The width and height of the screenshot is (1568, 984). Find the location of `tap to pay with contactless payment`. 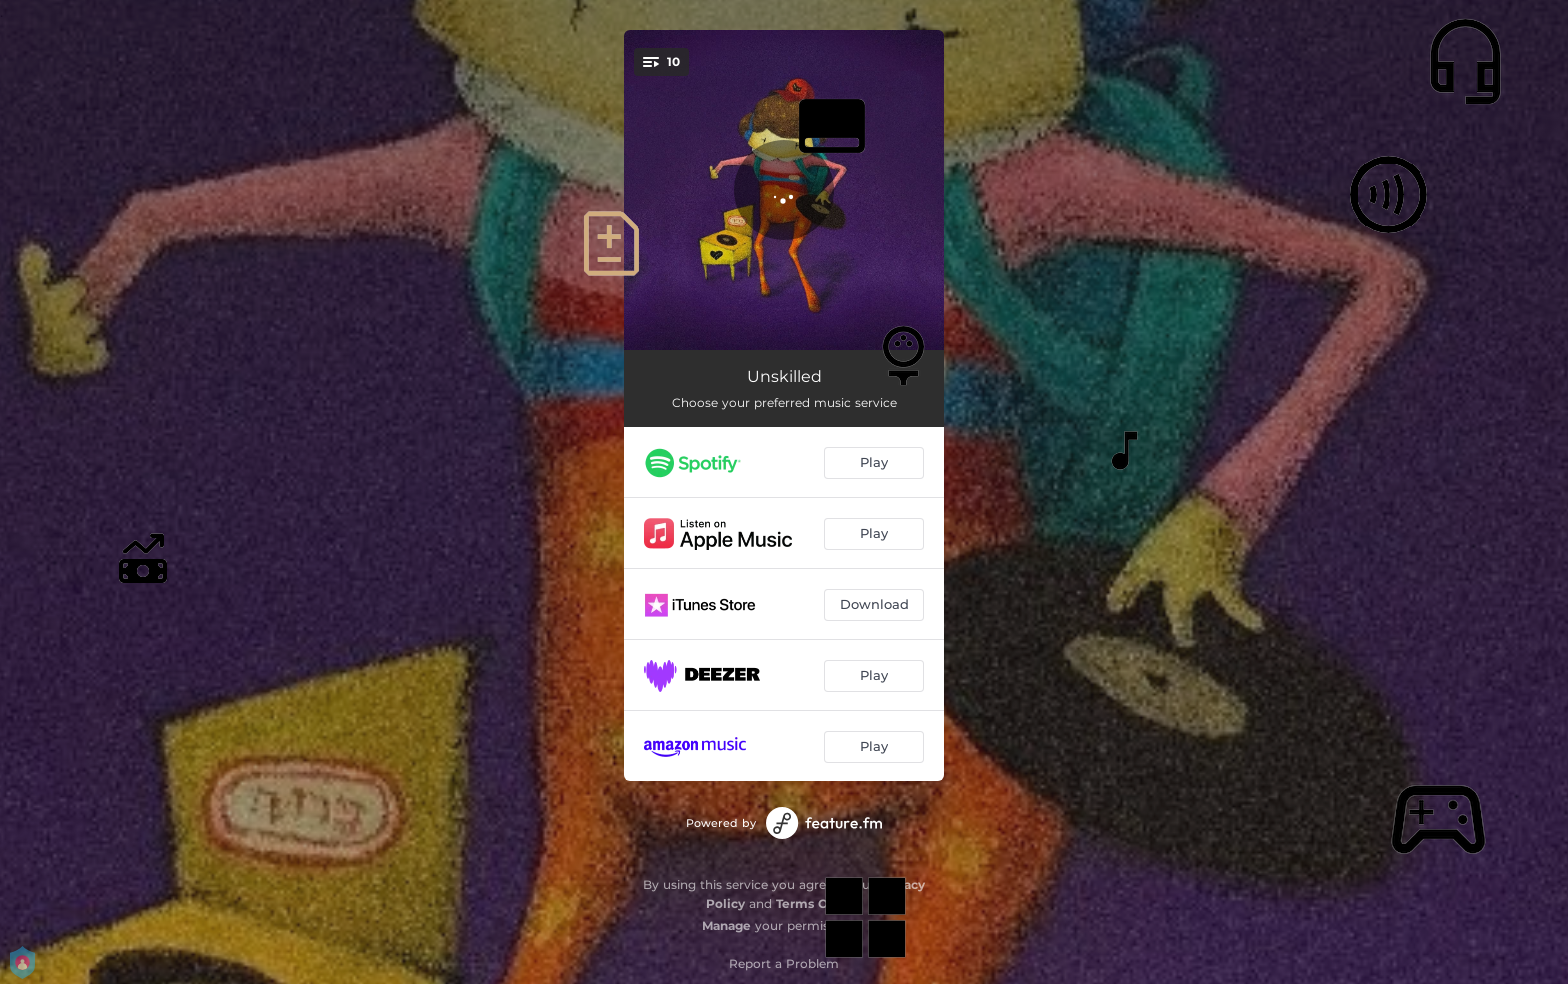

tap to pay with contactless payment is located at coordinates (1388, 194).